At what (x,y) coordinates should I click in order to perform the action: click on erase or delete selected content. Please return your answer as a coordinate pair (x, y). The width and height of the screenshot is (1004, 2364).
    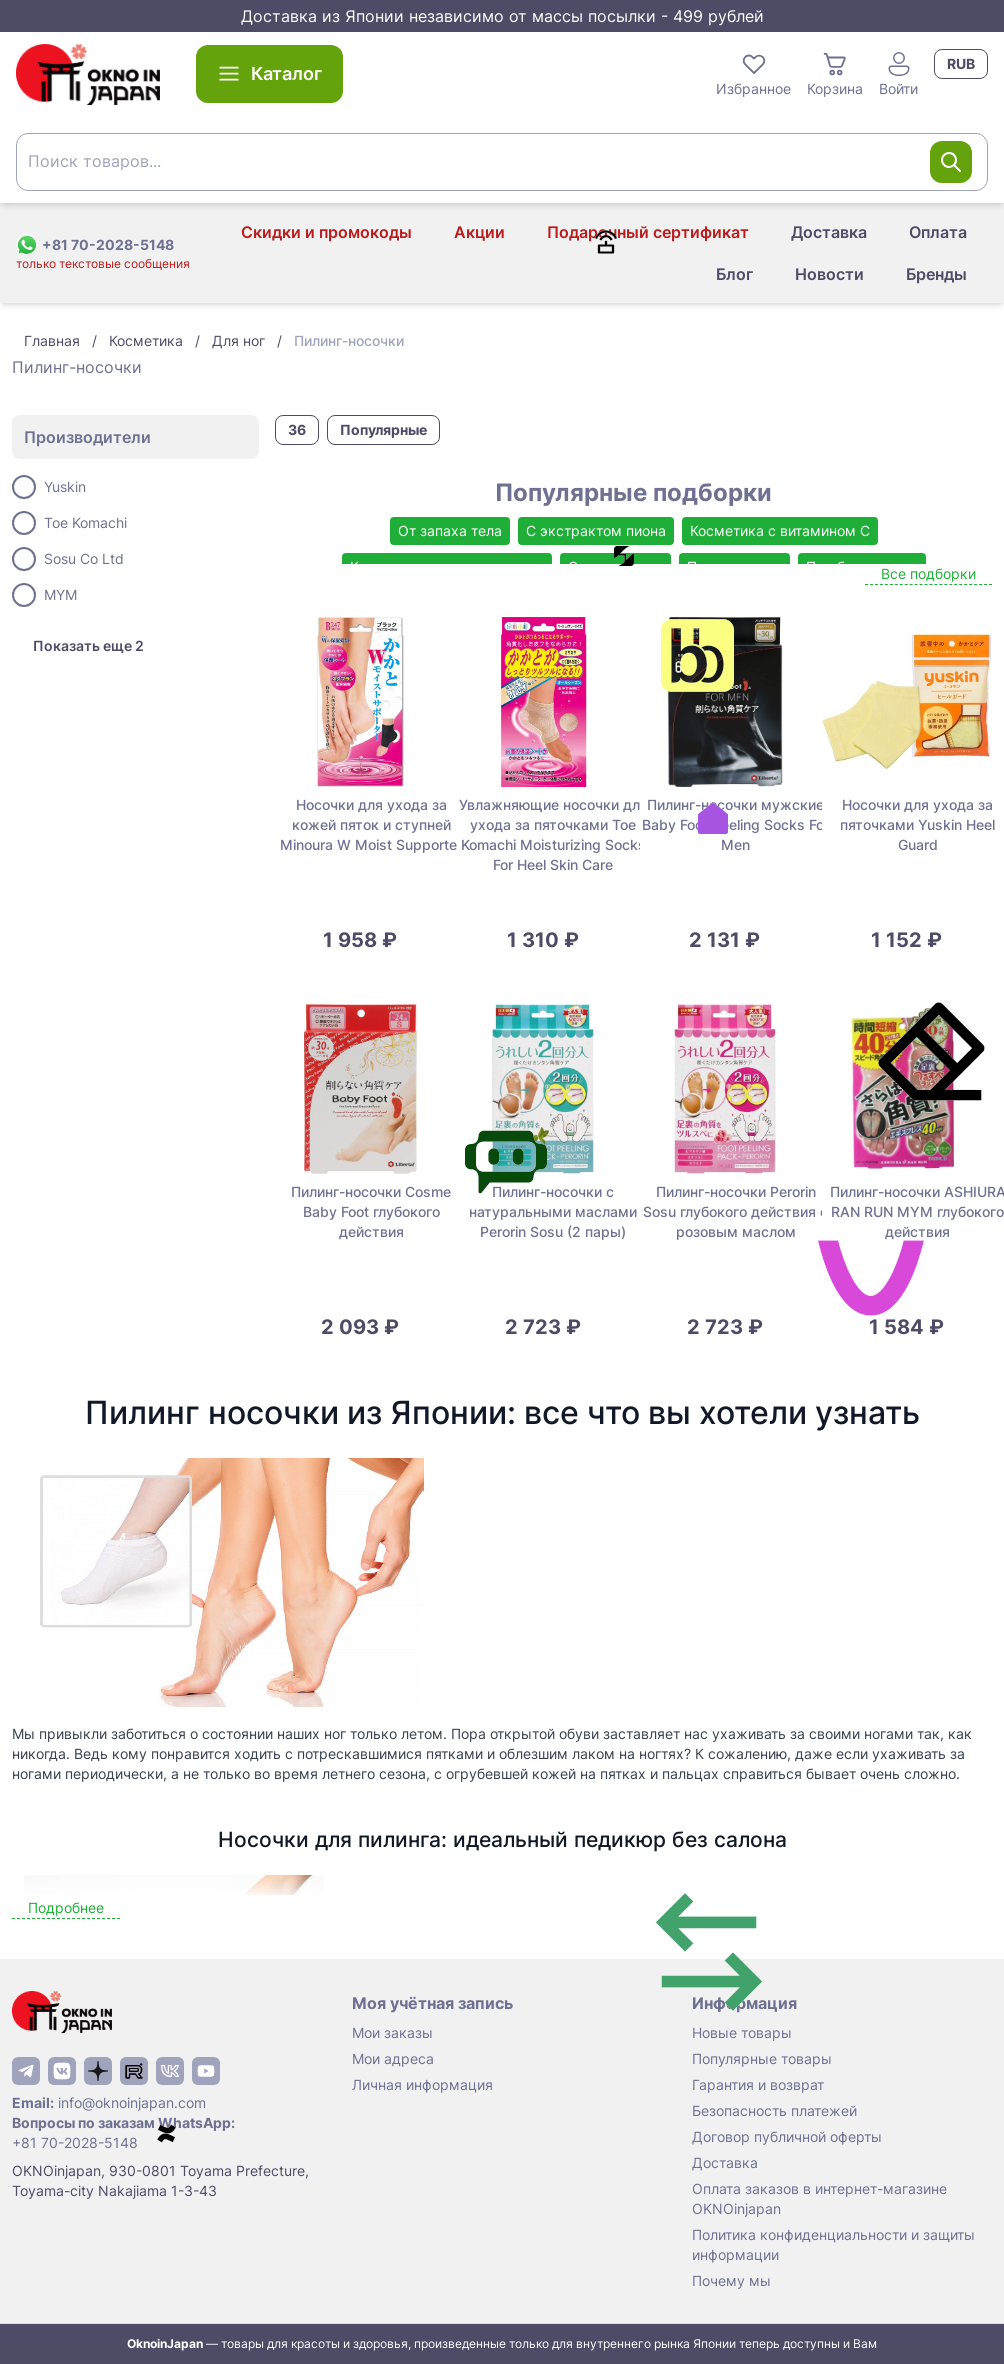
    Looking at the image, I should click on (934, 1053).